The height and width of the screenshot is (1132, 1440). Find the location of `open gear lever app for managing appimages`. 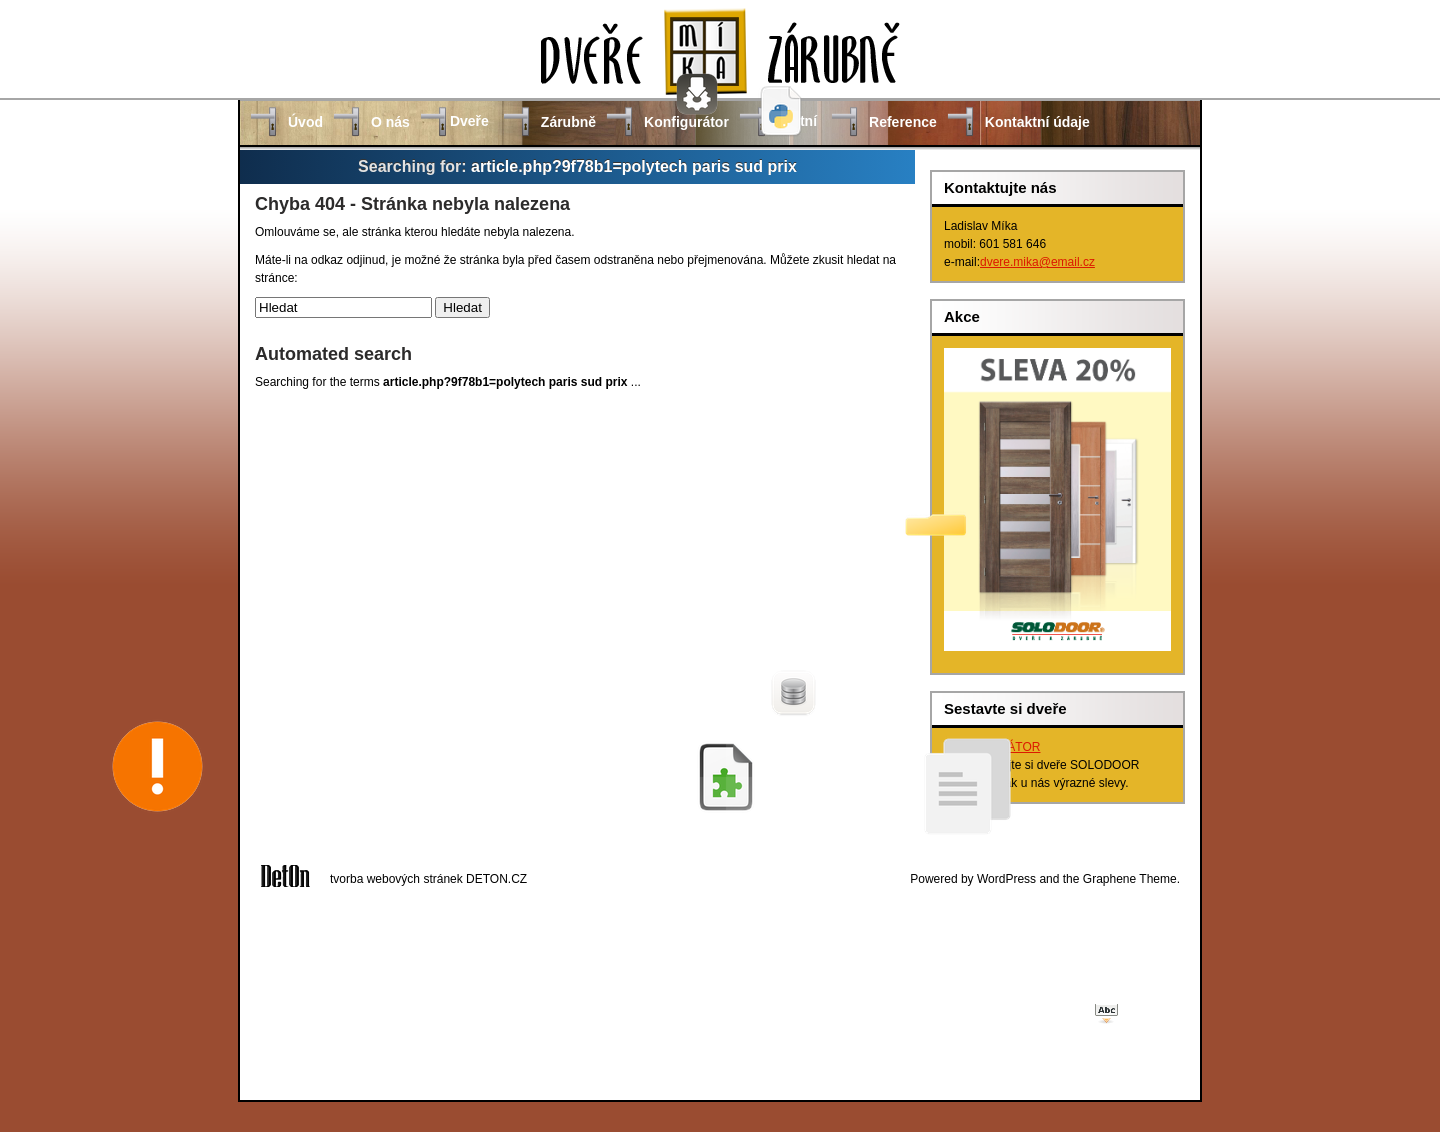

open gear lever app for managing appimages is located at coordinates (697, 94).